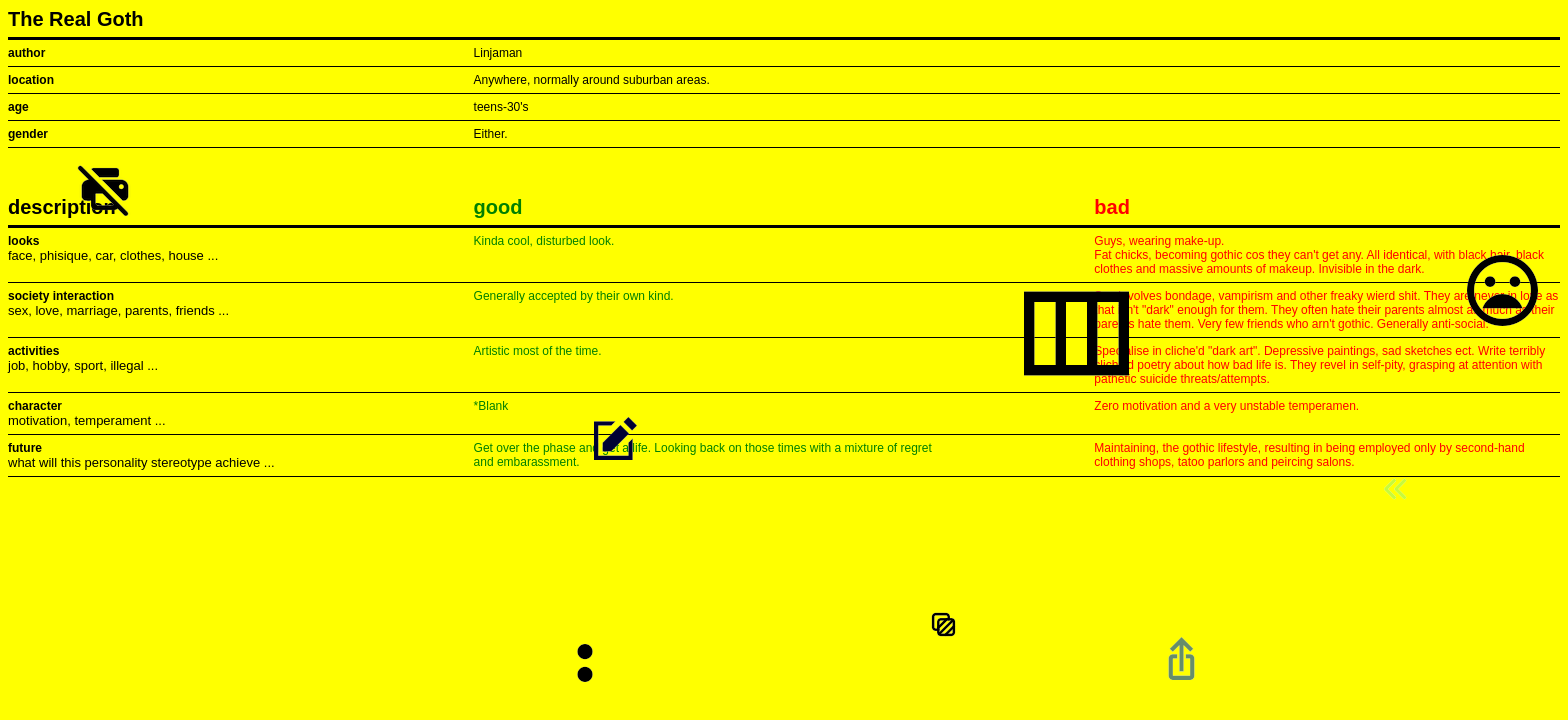 The image size is (1568, 720). What do you see at coordinates (615, 438) in the screenshot?
I see `compose a new message or document` at bounding box center [615, 438].